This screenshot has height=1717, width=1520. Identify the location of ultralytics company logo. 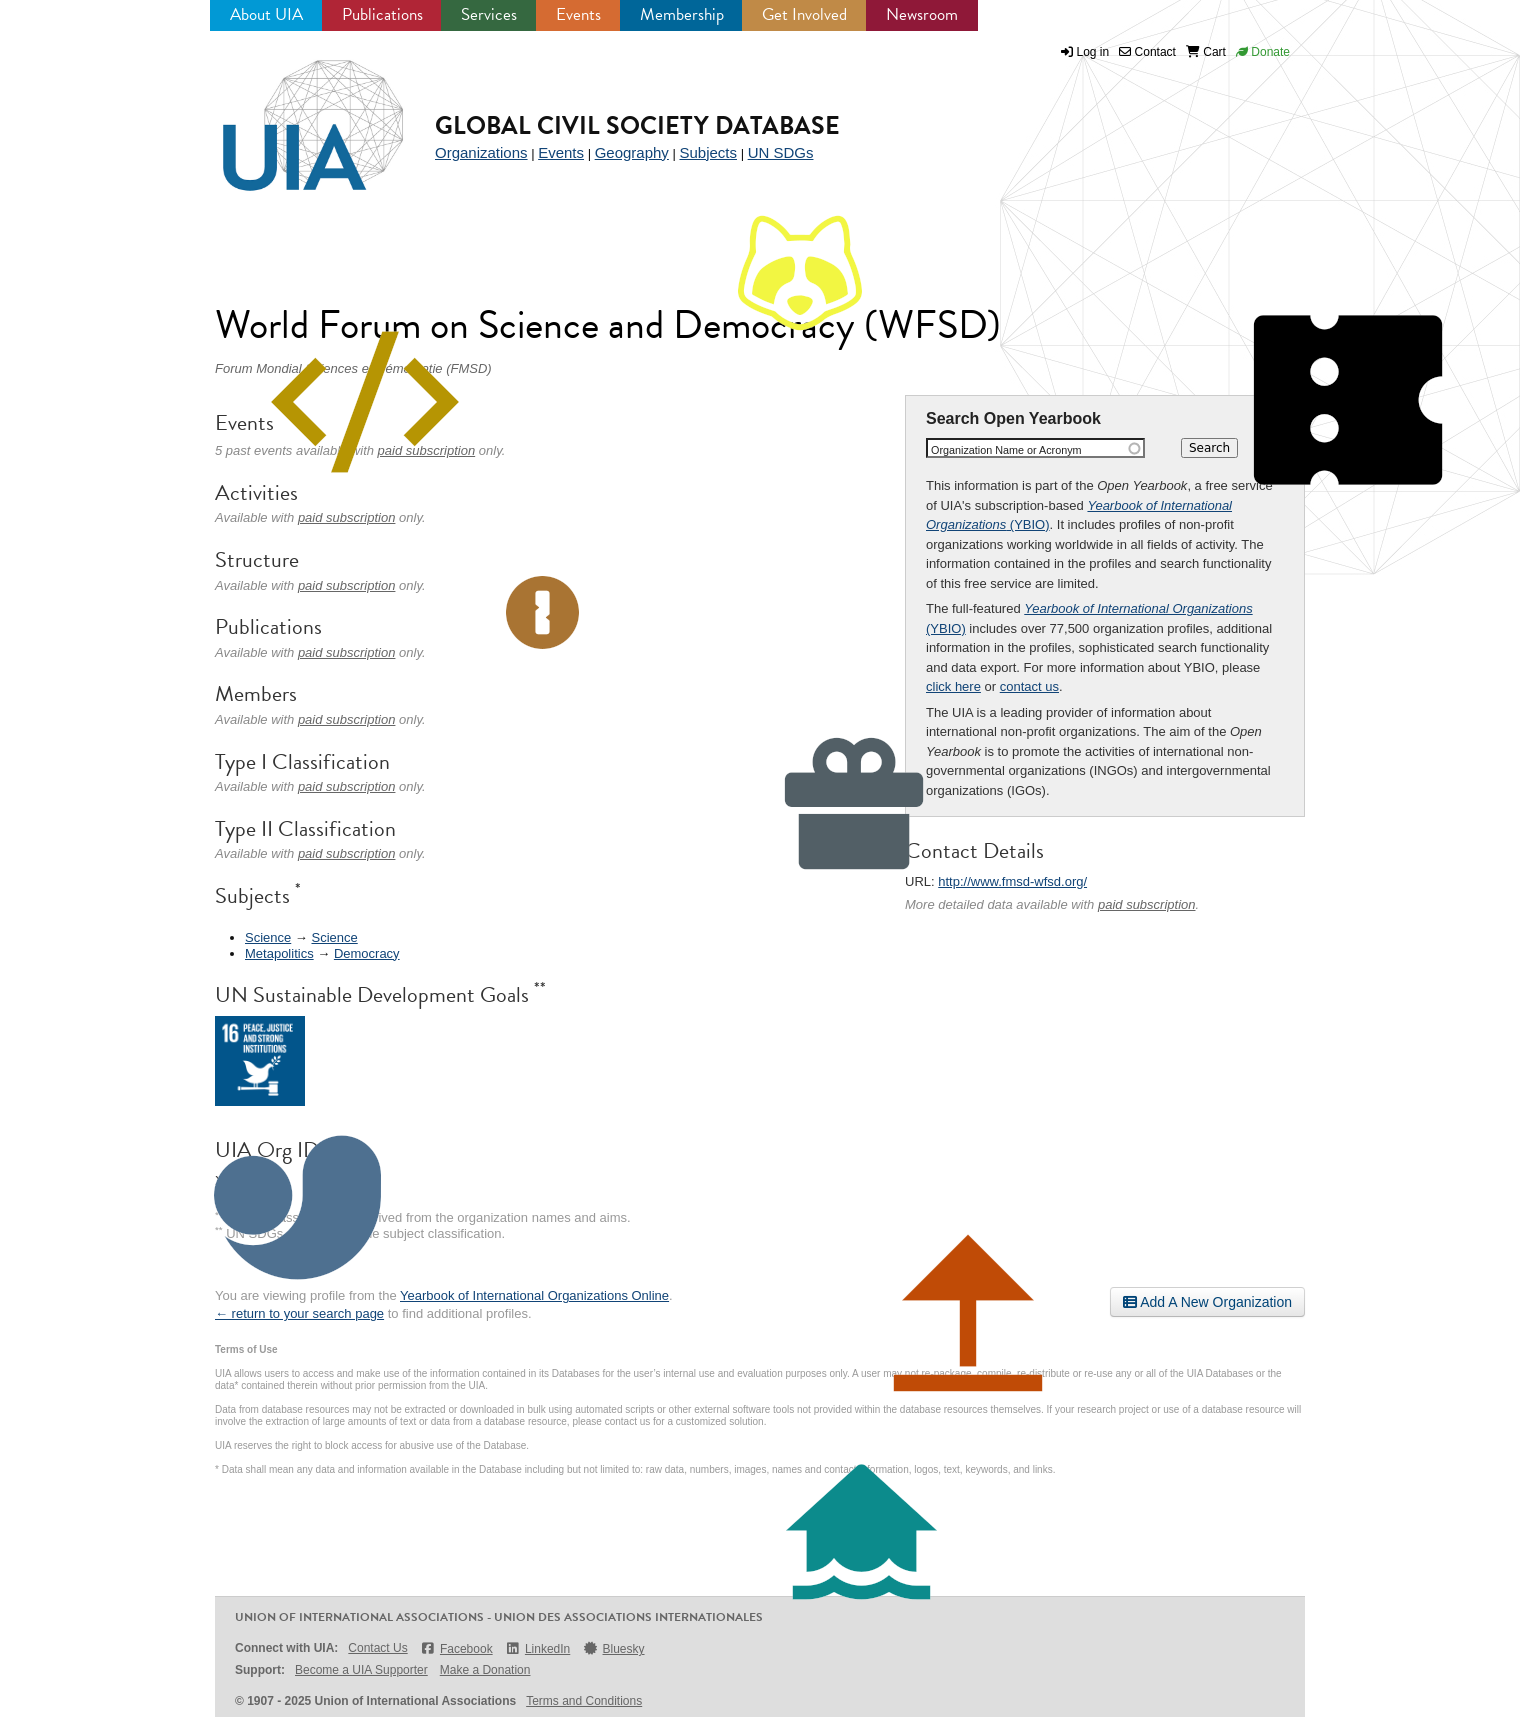
(297, 1207).